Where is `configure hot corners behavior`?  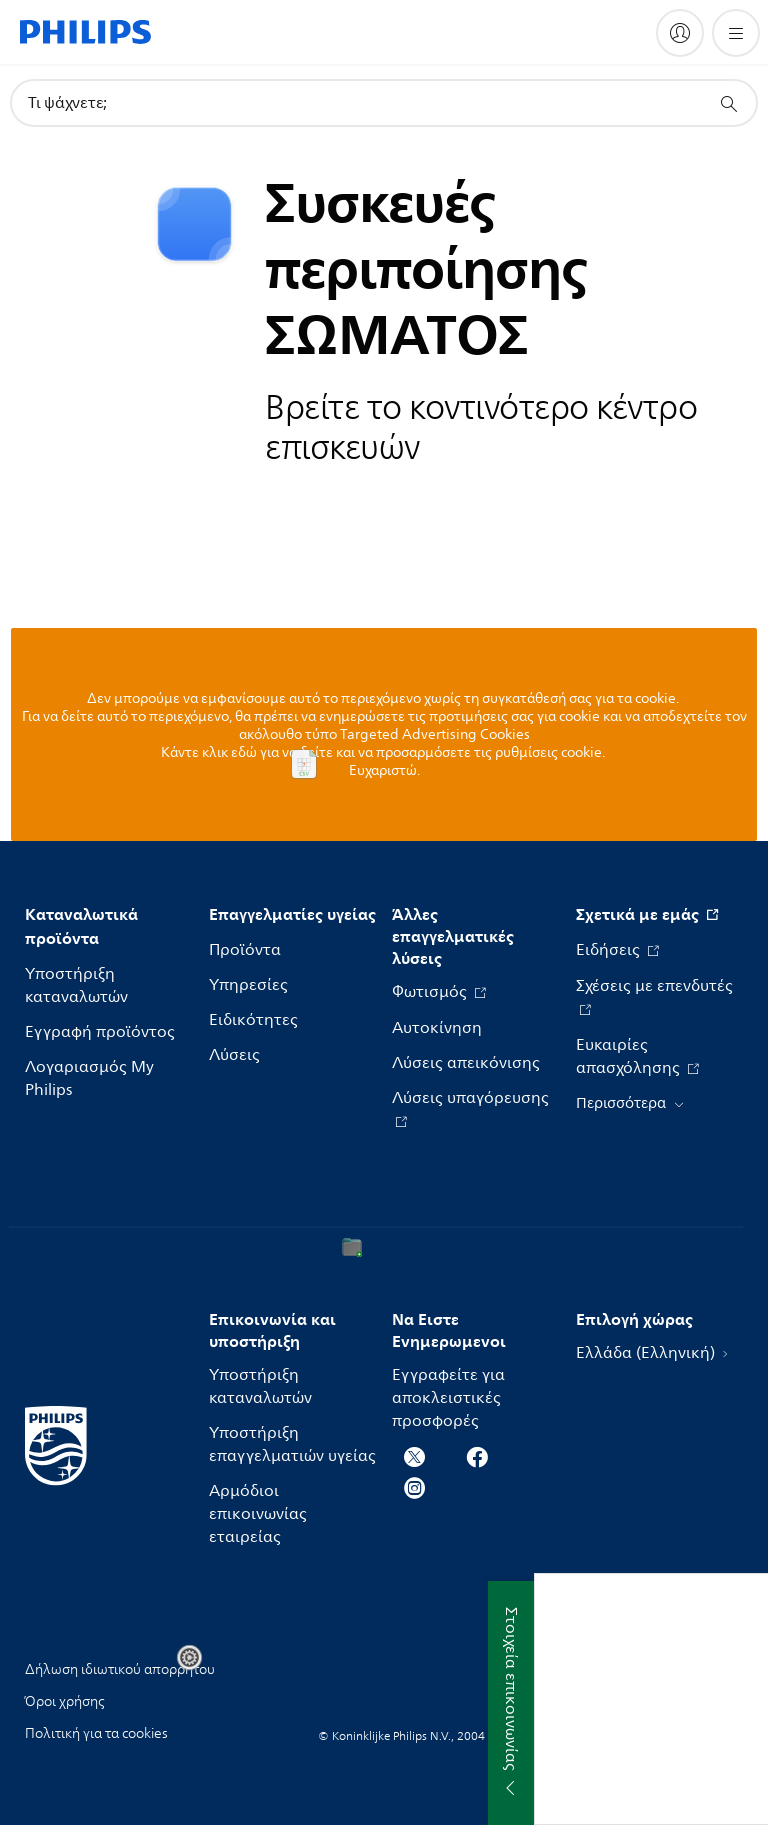
configure hot corners behavior is located at coordinates (194, 225).